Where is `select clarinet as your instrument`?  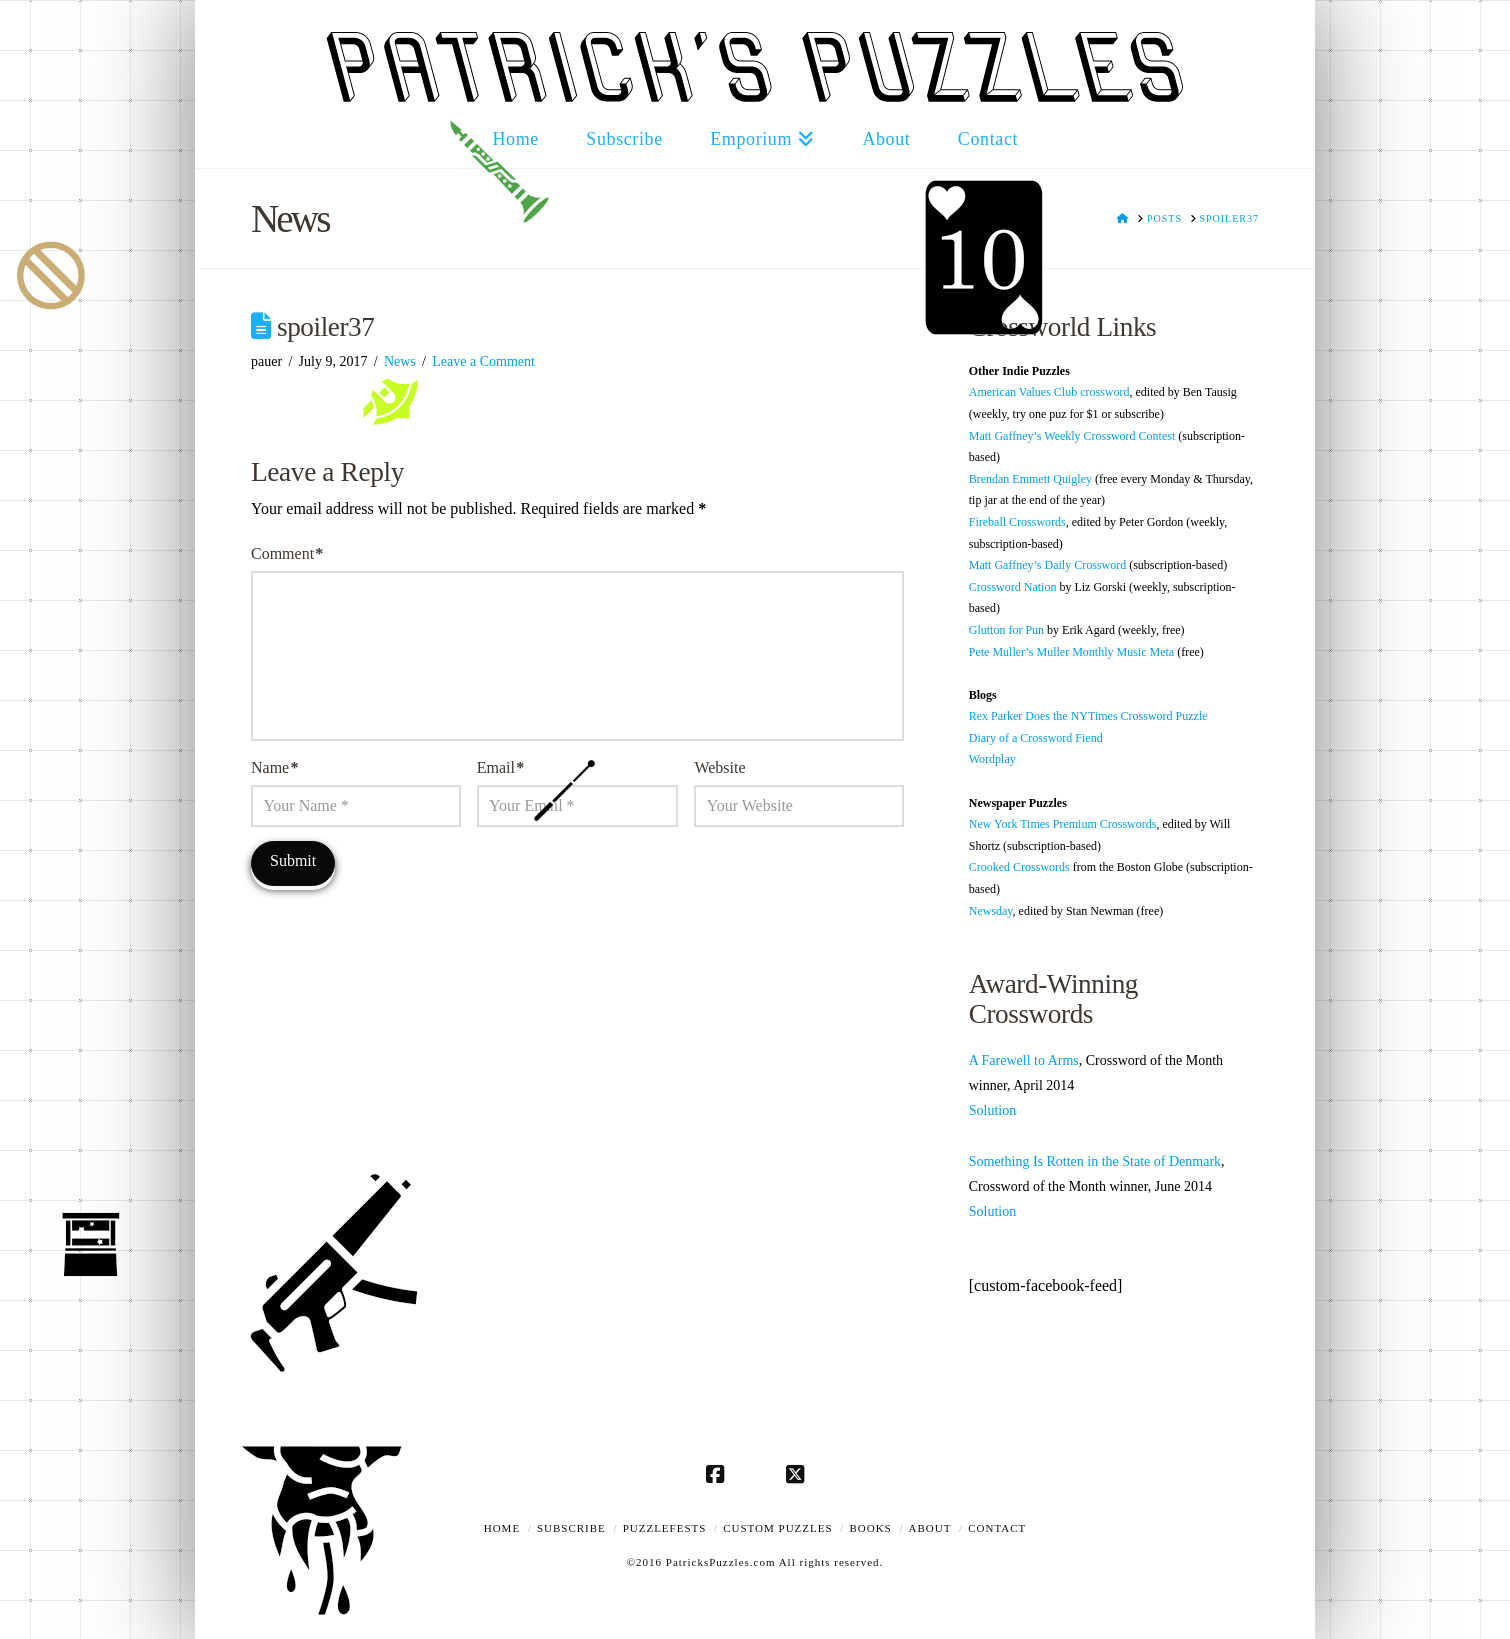 select clarinet as your instrument is located at coordinates (499, 171).